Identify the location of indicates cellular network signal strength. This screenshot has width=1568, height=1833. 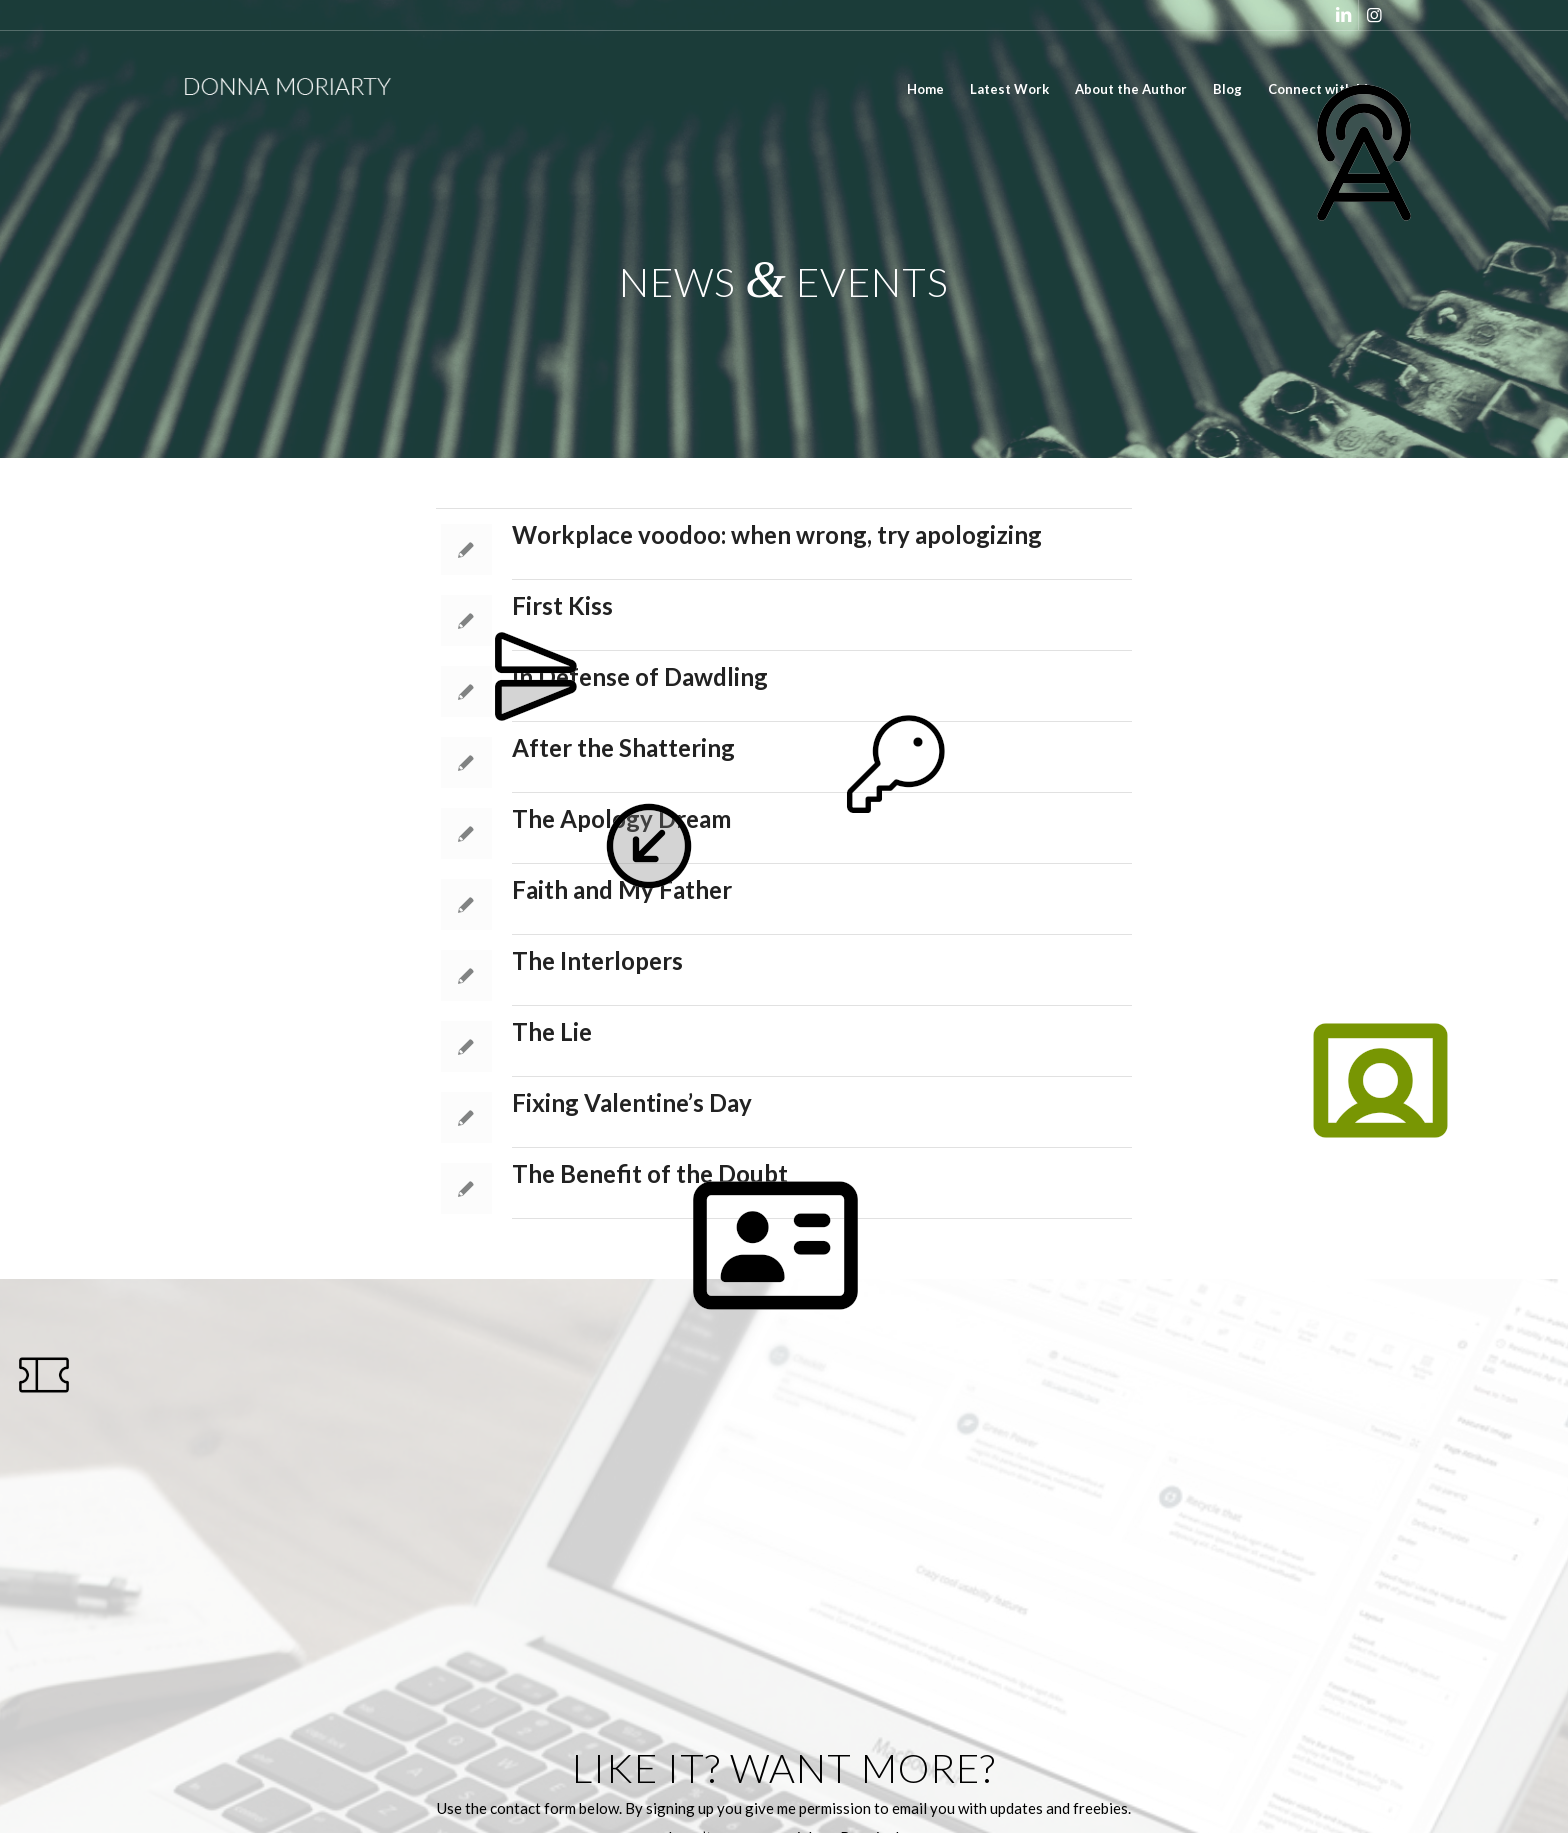
(1364, 155).